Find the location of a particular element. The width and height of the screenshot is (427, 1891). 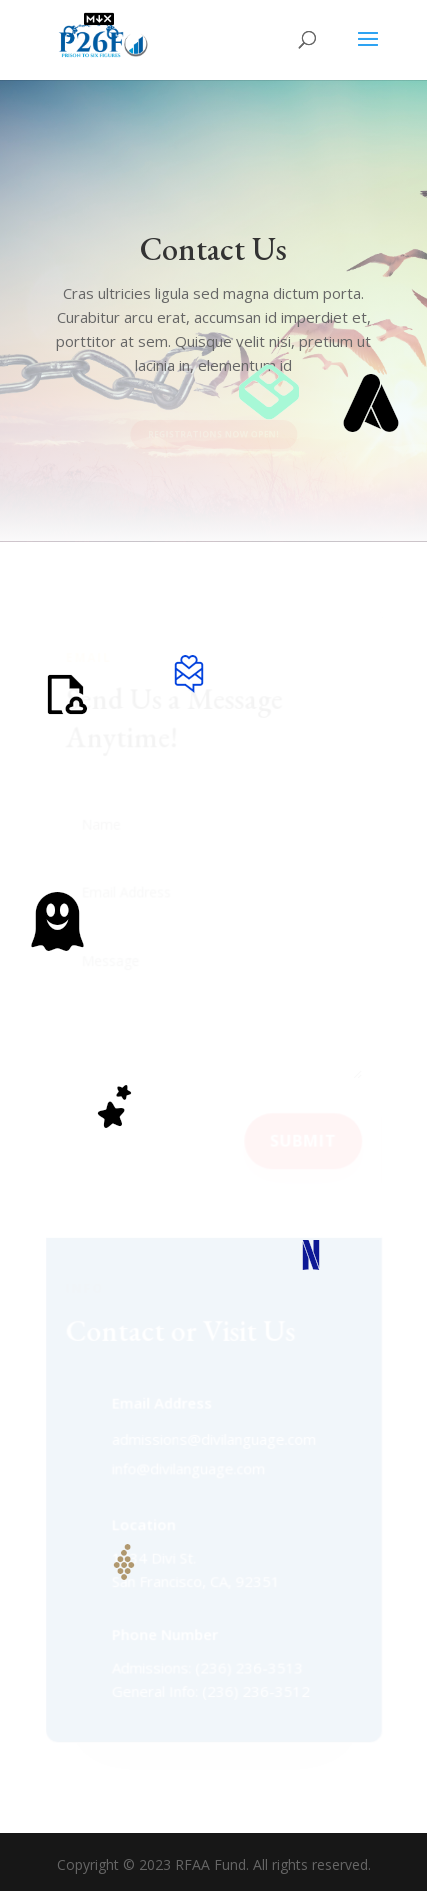

open ghostery privacy browser extension is located at coordinates (57, 921).